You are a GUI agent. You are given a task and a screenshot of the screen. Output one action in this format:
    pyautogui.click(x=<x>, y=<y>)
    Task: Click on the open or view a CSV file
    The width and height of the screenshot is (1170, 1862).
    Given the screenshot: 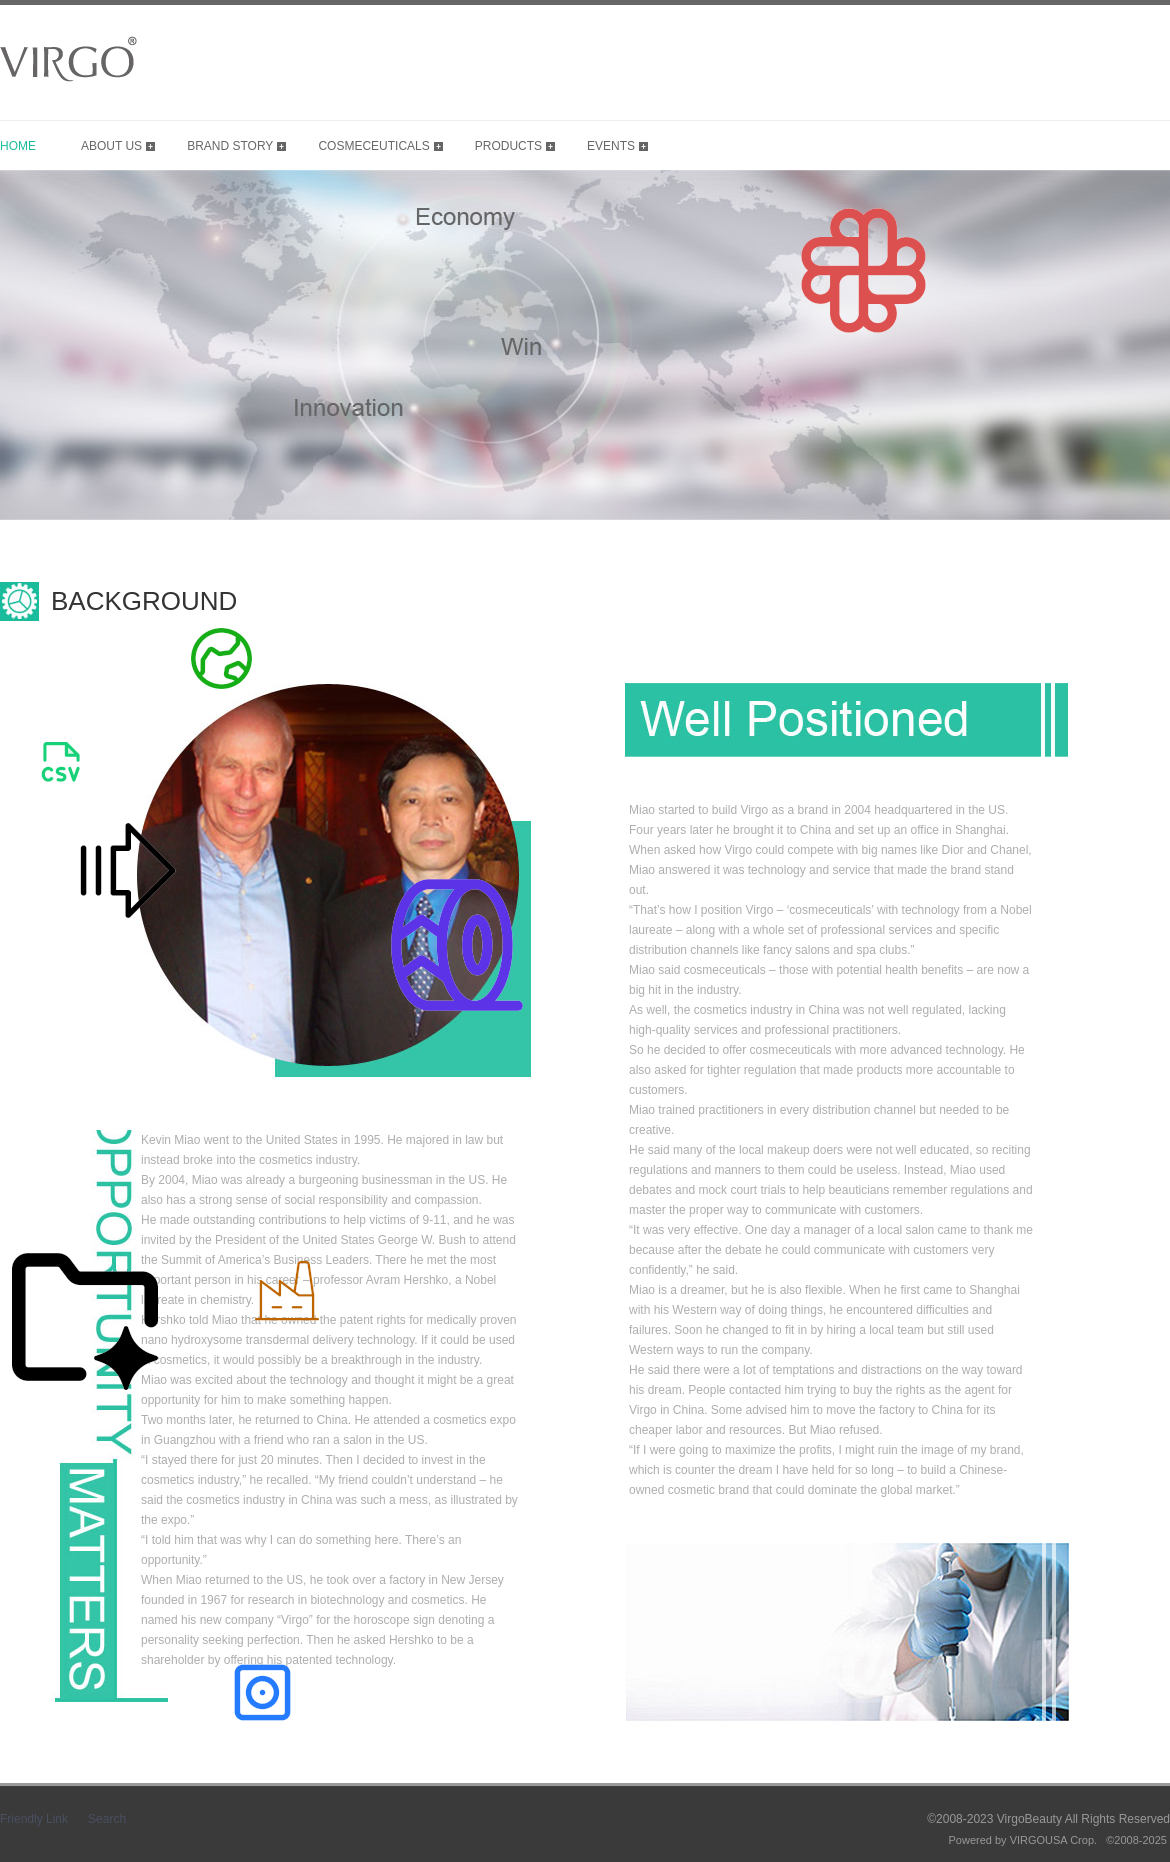 What is the action you would take?
    pyautogui.click(x=61, y=763)
    